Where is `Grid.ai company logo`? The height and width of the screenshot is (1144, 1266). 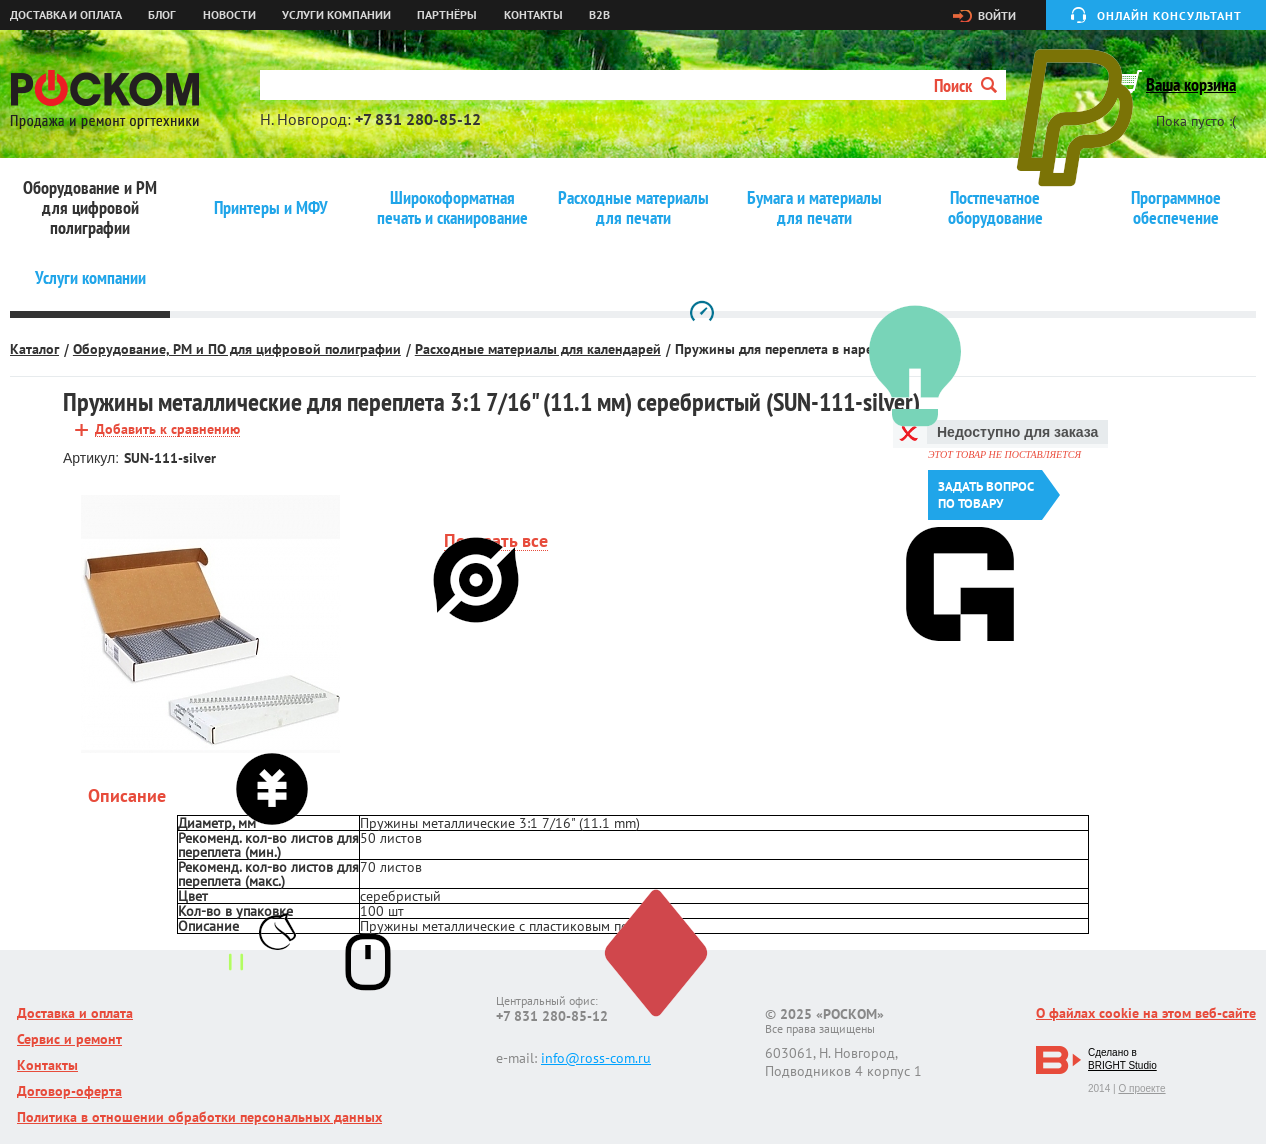 Grid.ai company logo is located at coordinates (960, 584).